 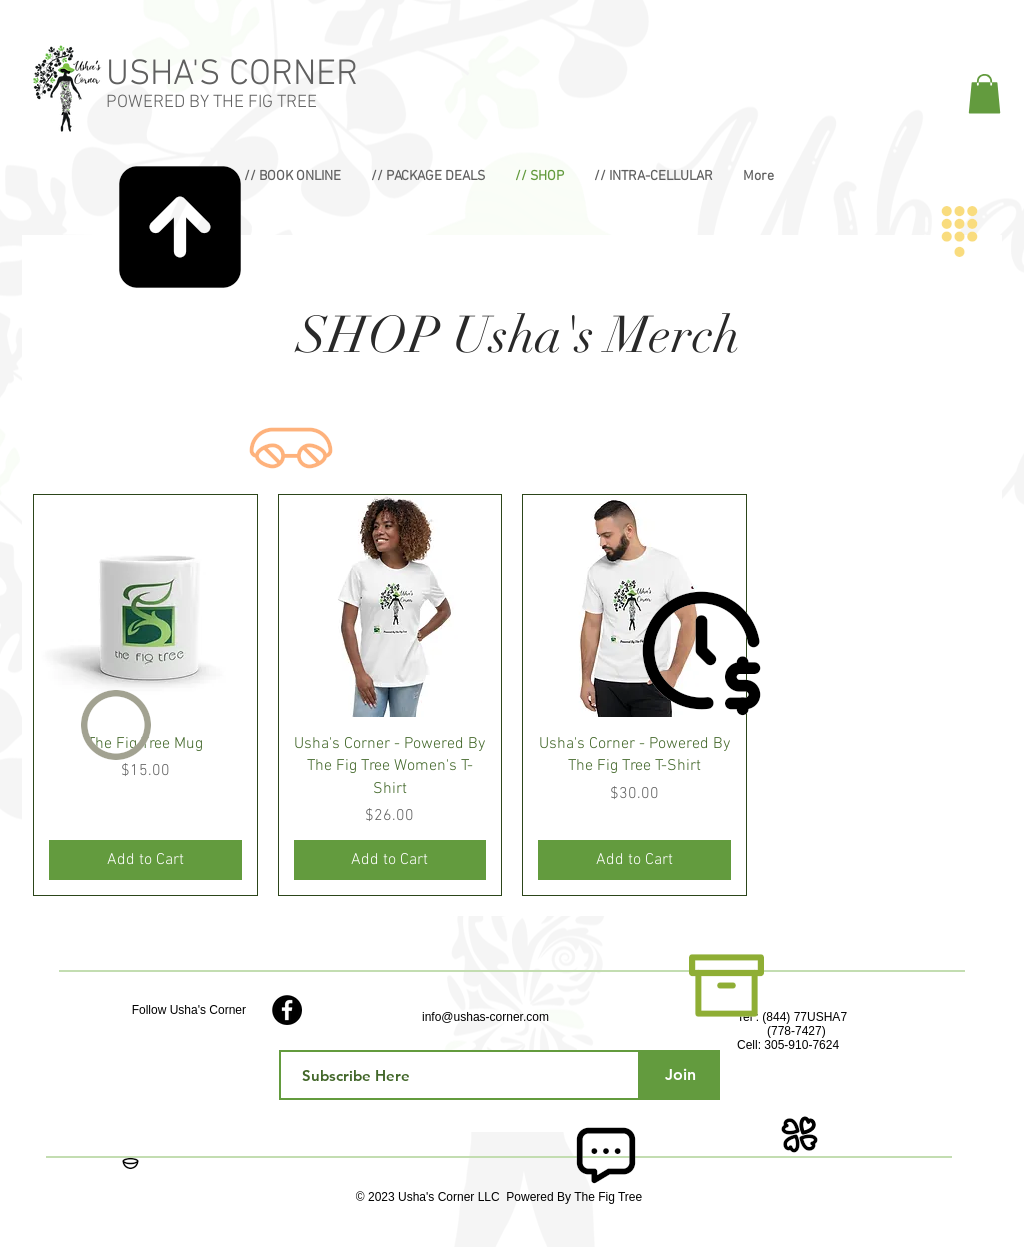 I want to click on unselected radio button or checkbox option, so click(x=116, y=725).